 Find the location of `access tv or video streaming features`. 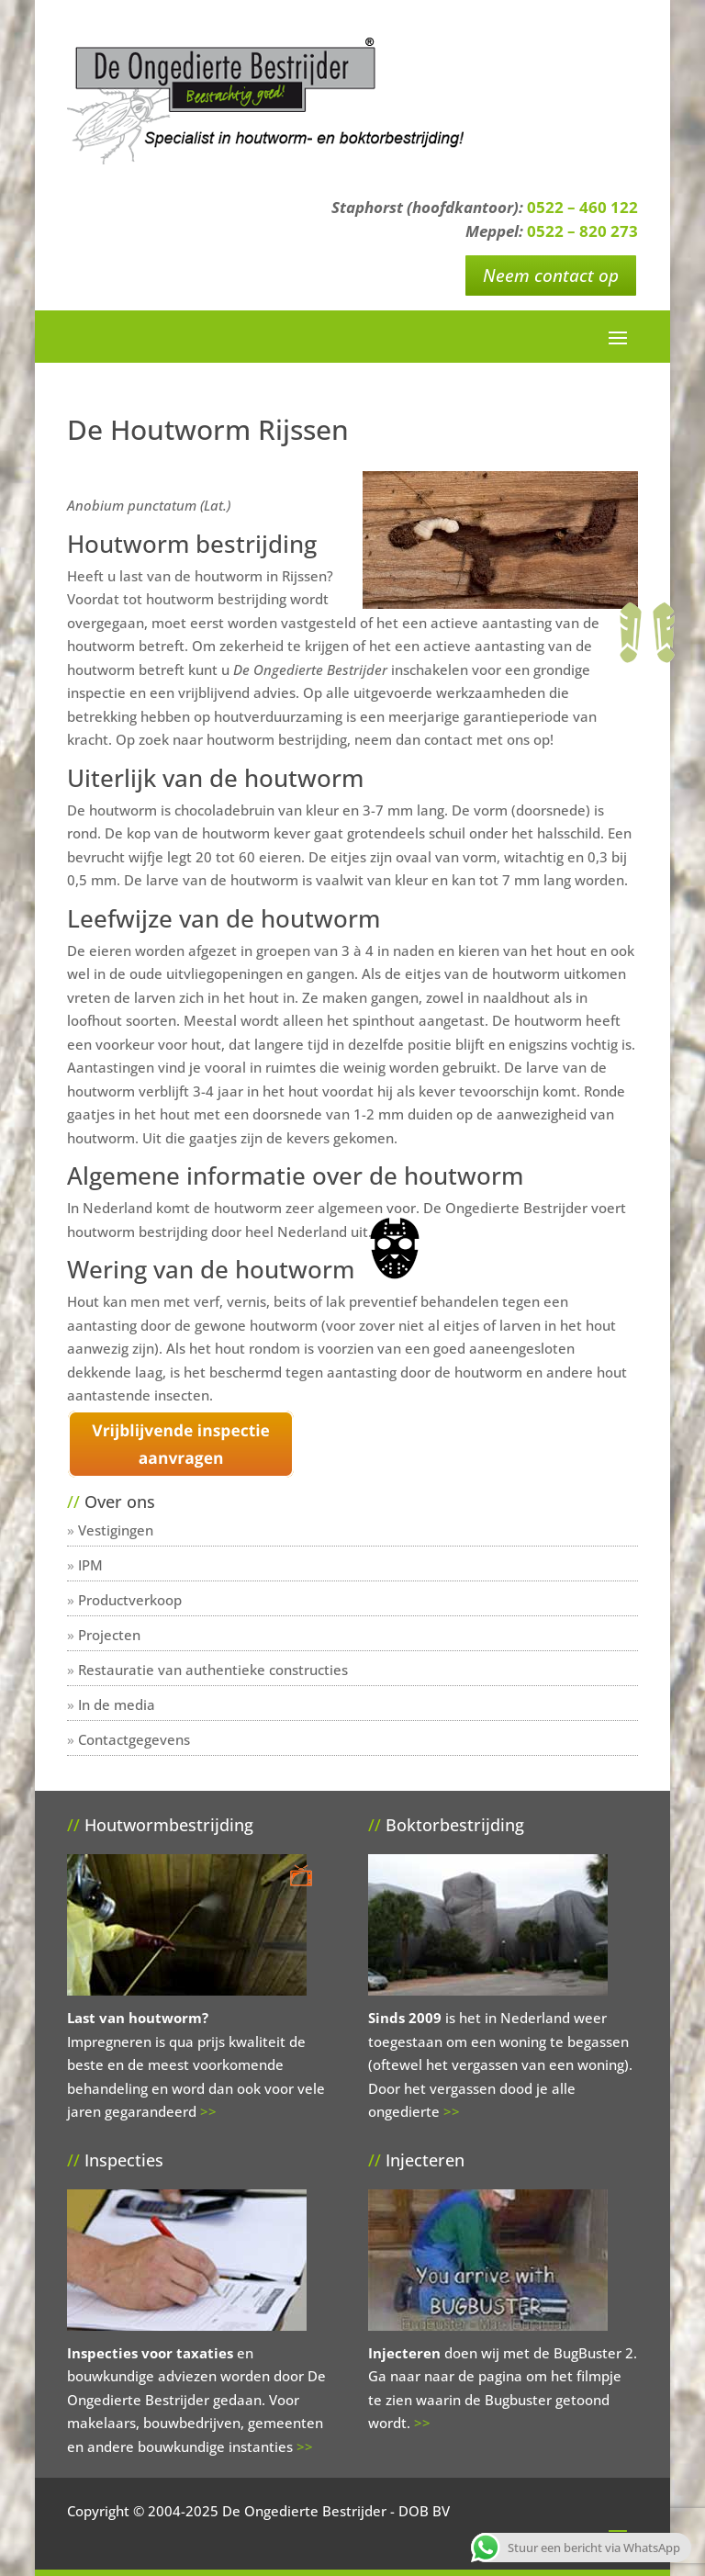

access tv or video streaming features is located at coordinates (301, 1875).